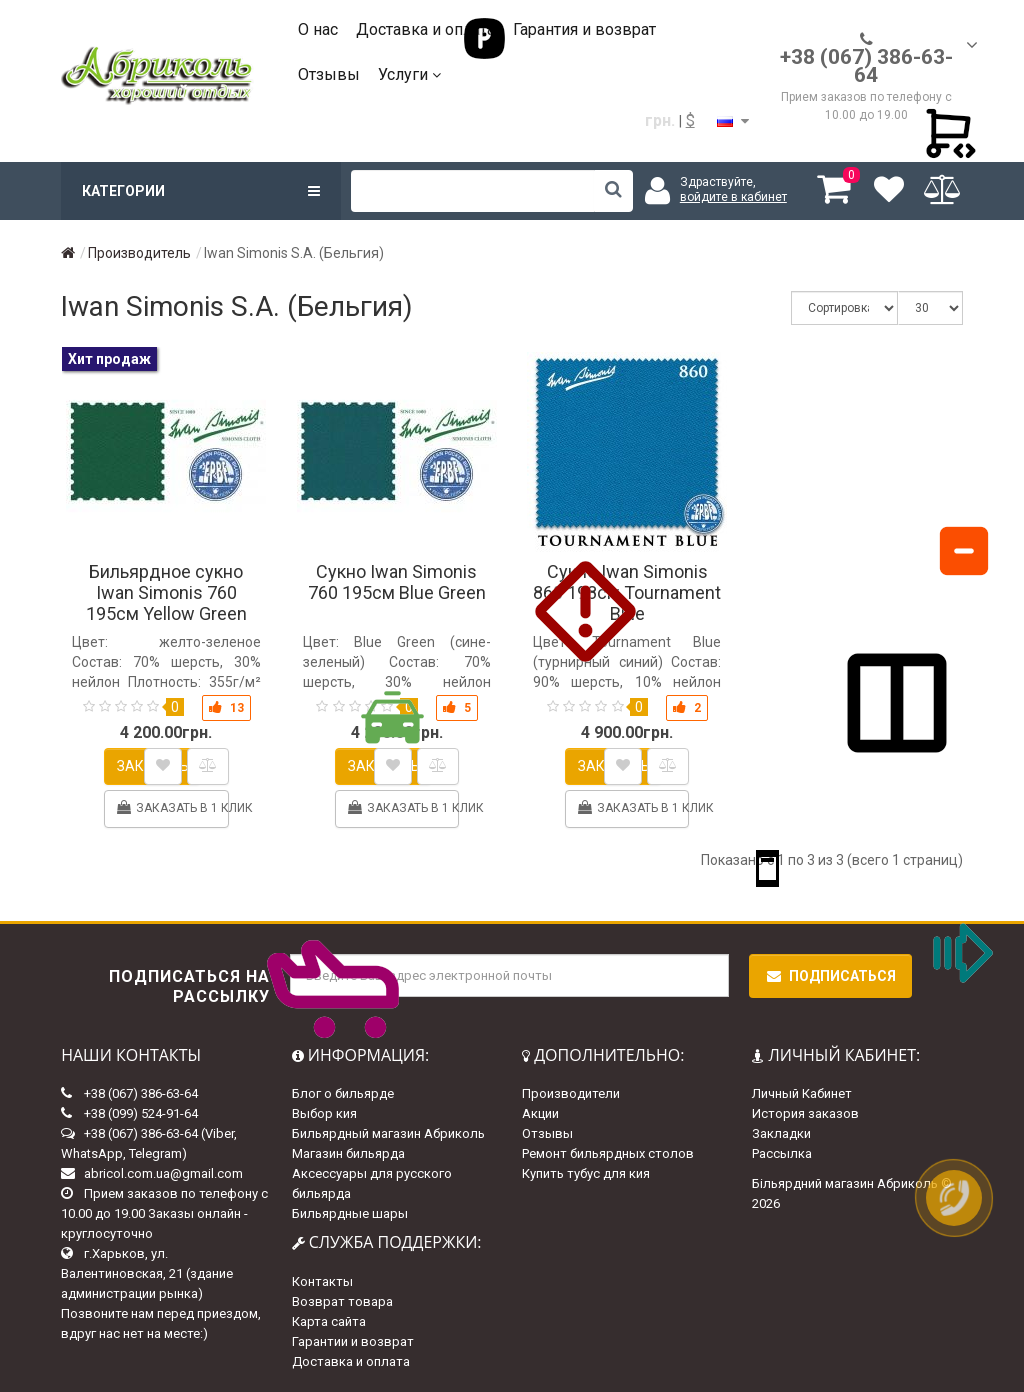 The height and width of the screenshot is (1392, 1024). Describe the element at coordinates (484, 38) in the screenshot. I see `indicates parking availability or location` at that location.